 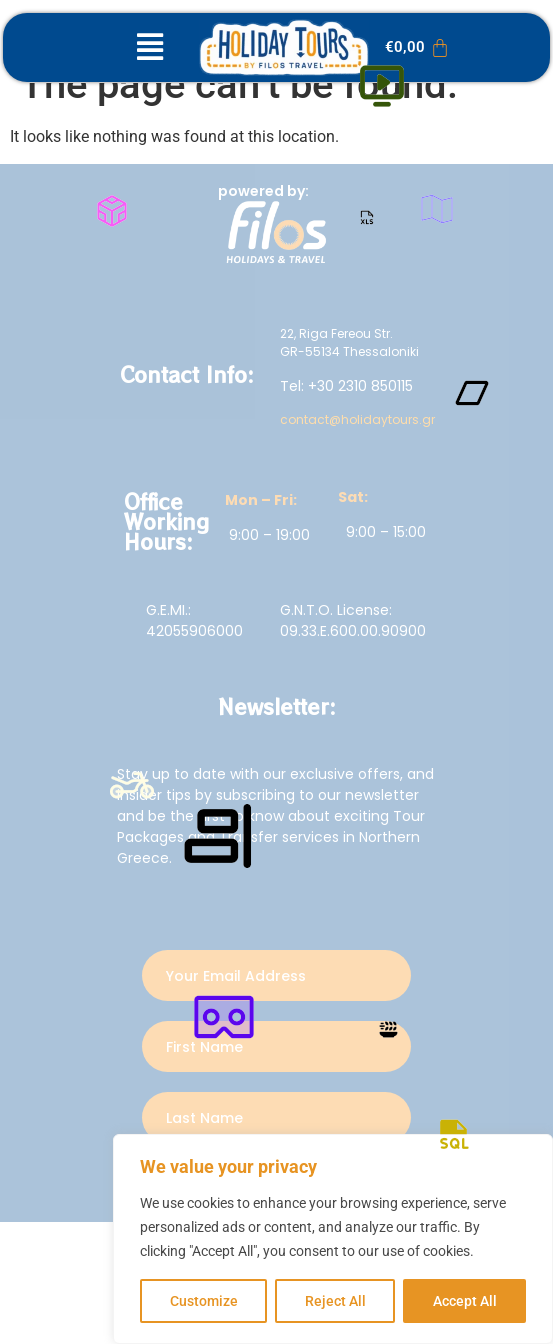 What do you see at coordinates (382, 84) in the screenshot?
I see `play video on monitor or screen` at bounding box center [382, 84].